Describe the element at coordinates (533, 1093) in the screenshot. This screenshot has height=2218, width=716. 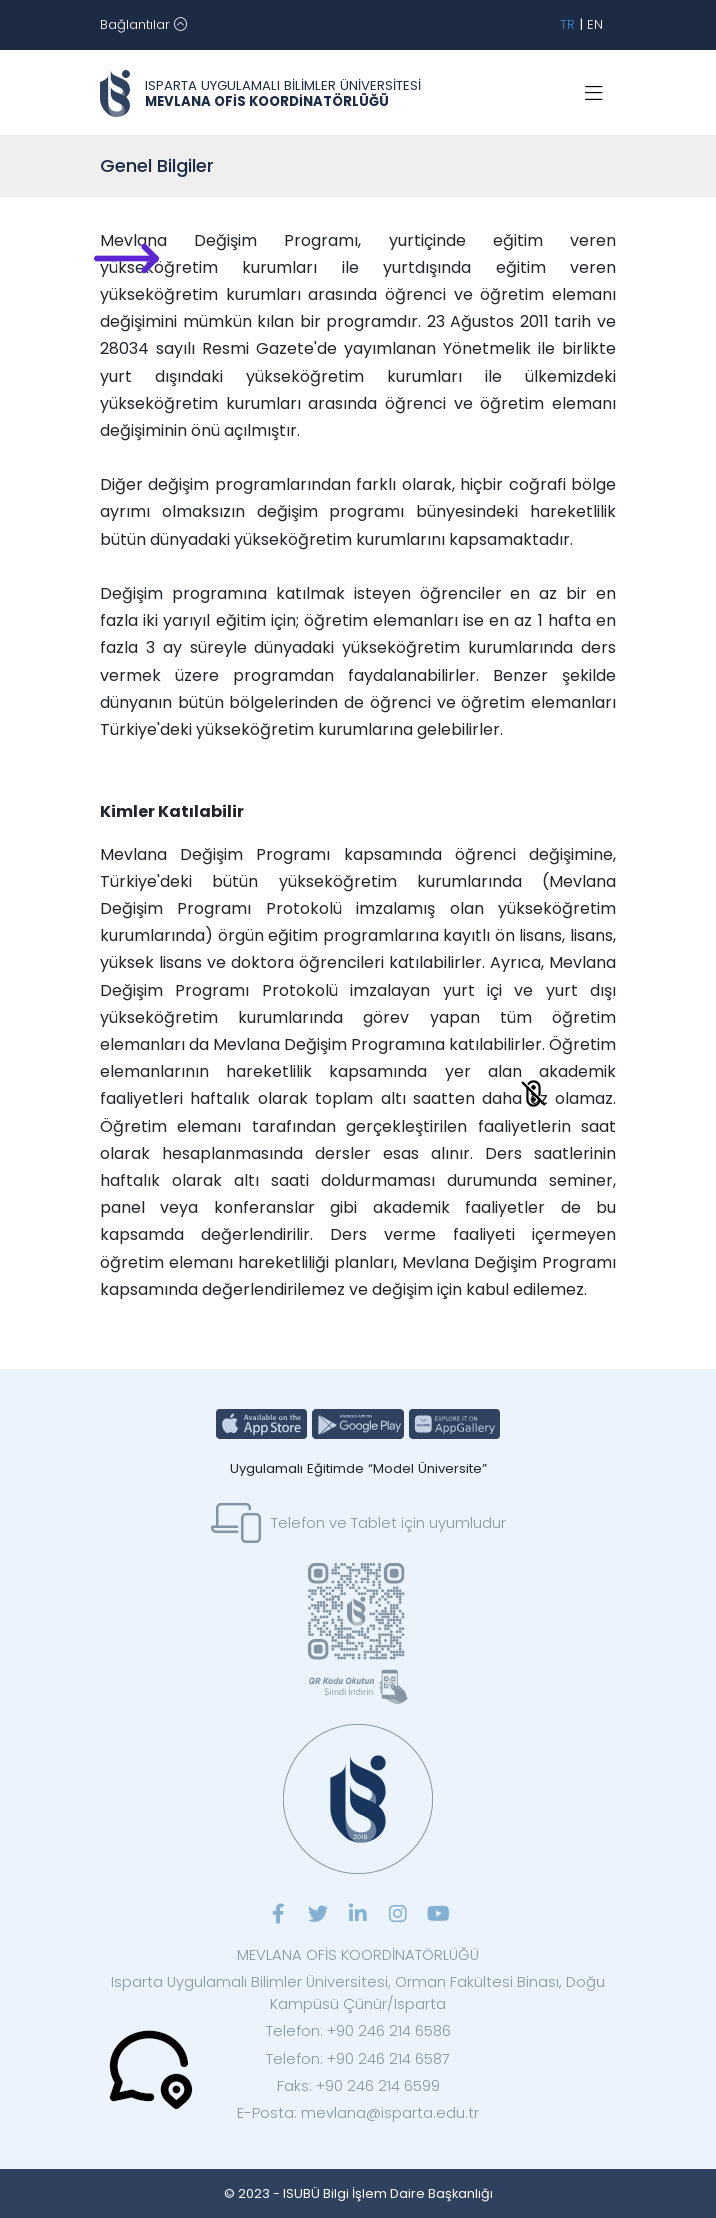
I see `traffic light system disabled or offline` at that location.